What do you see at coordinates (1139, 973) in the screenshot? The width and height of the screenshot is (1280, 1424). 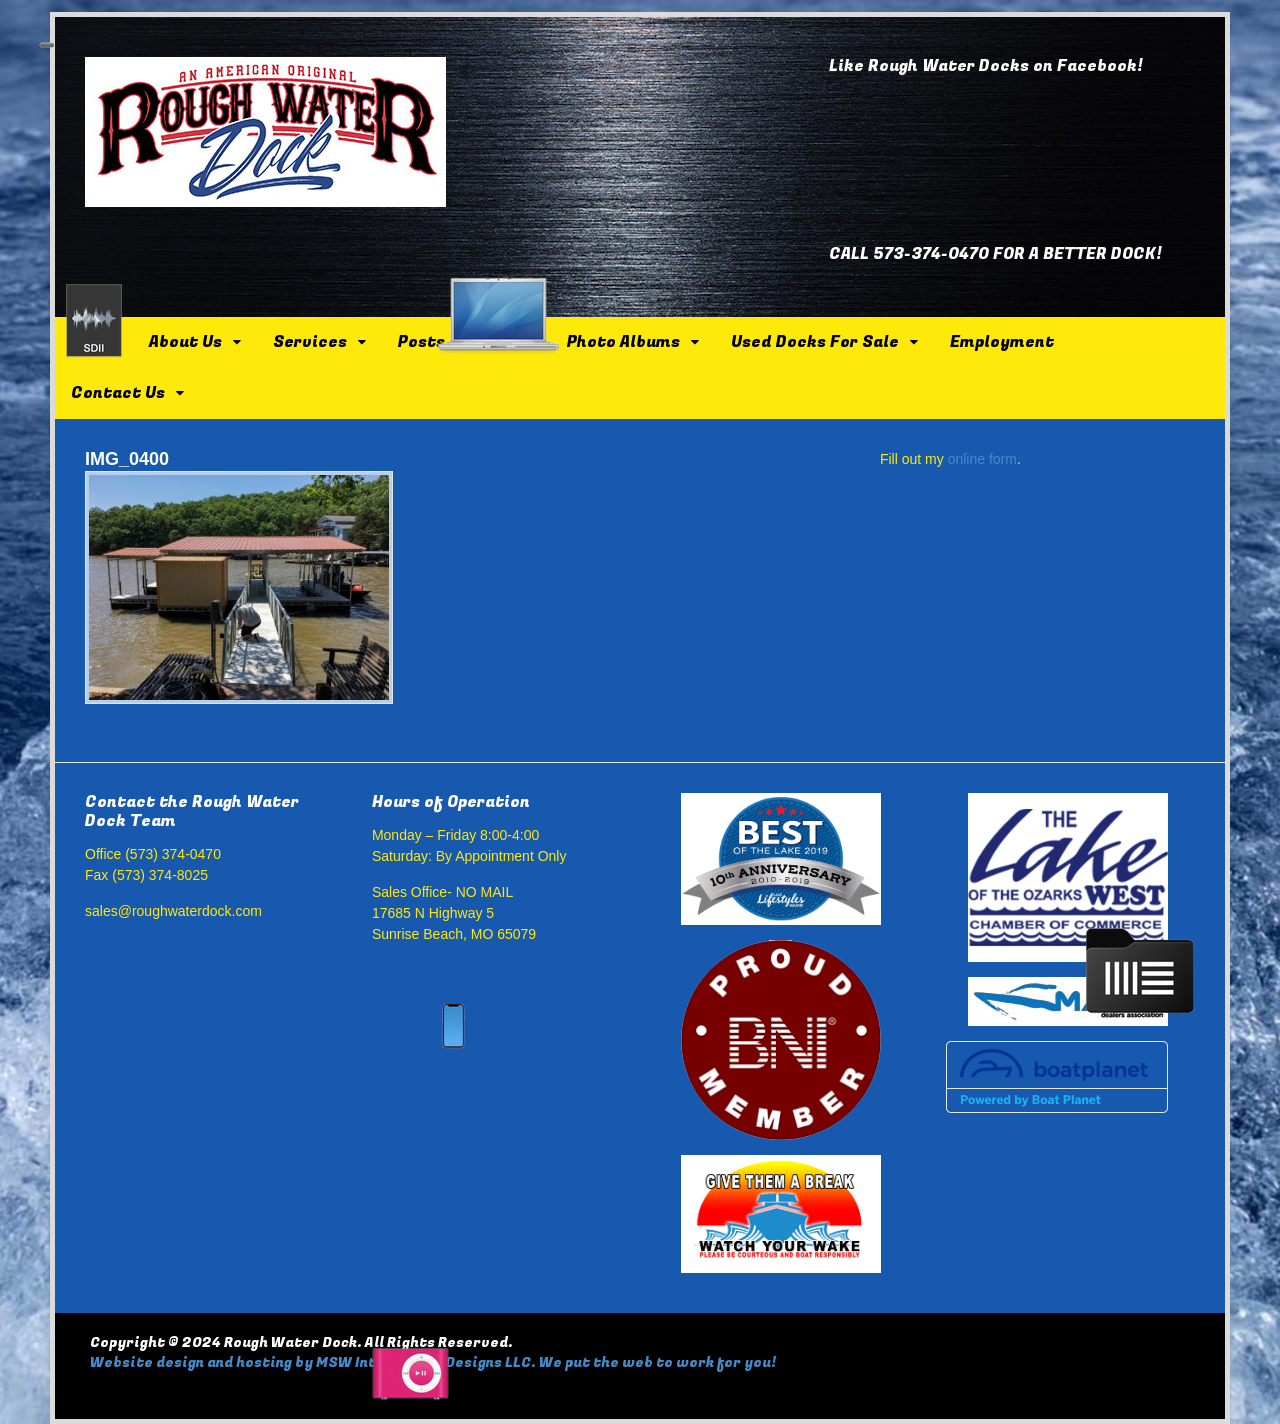 I see `open your Ableton Live projects folder` at bounding box center [1139, 973].